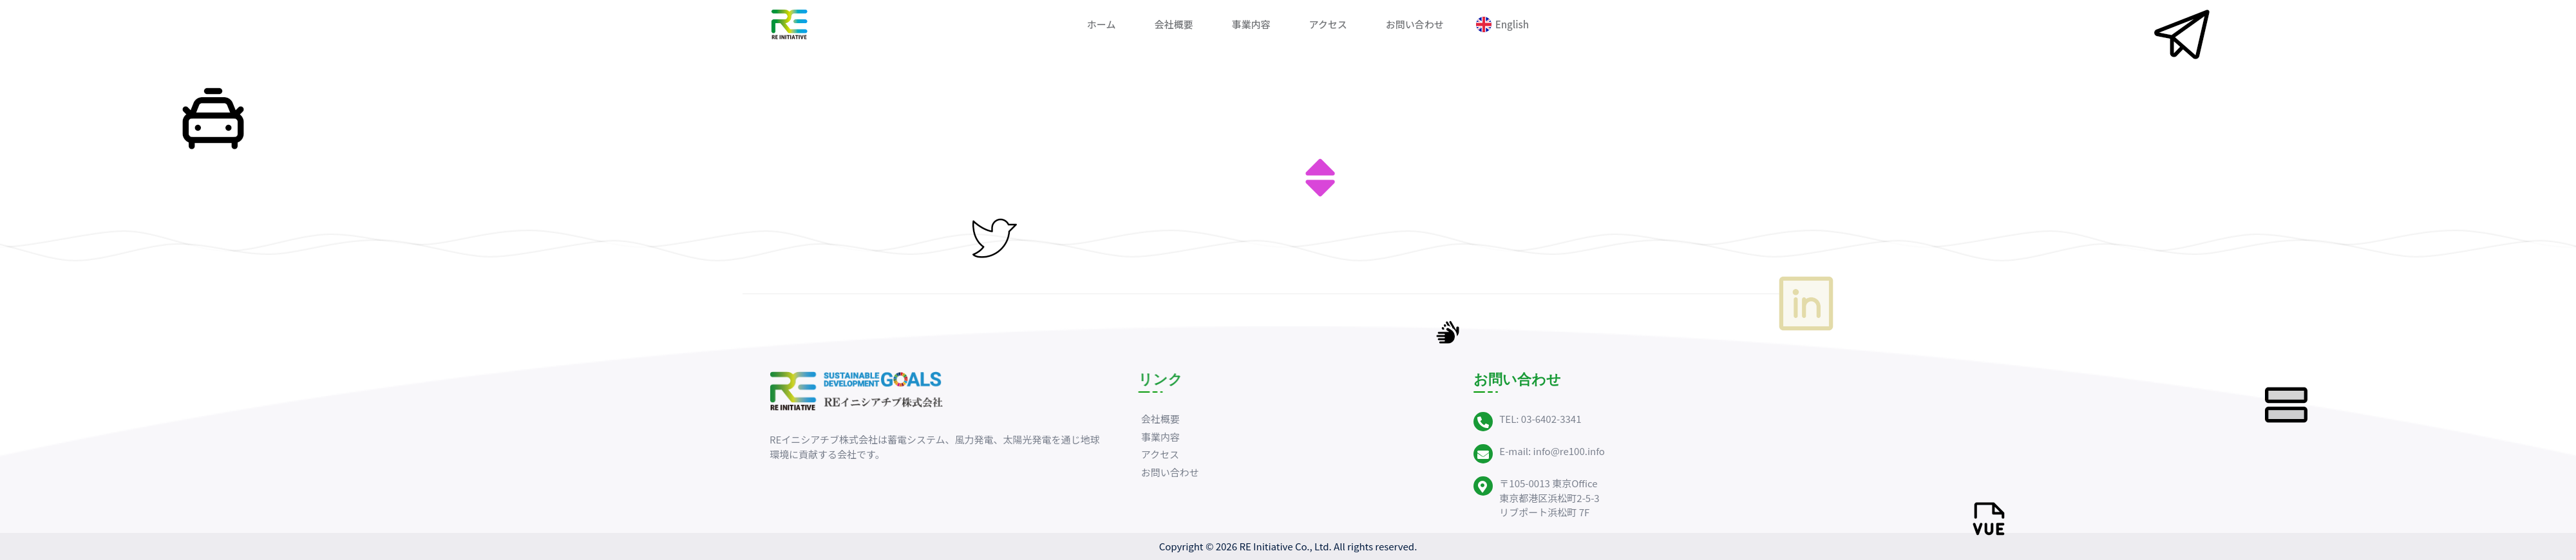  What do you see at coordinates (1806, 303) in the screenshot?
I see `connect with LinkedIn` at bounding box center [1806, 303].